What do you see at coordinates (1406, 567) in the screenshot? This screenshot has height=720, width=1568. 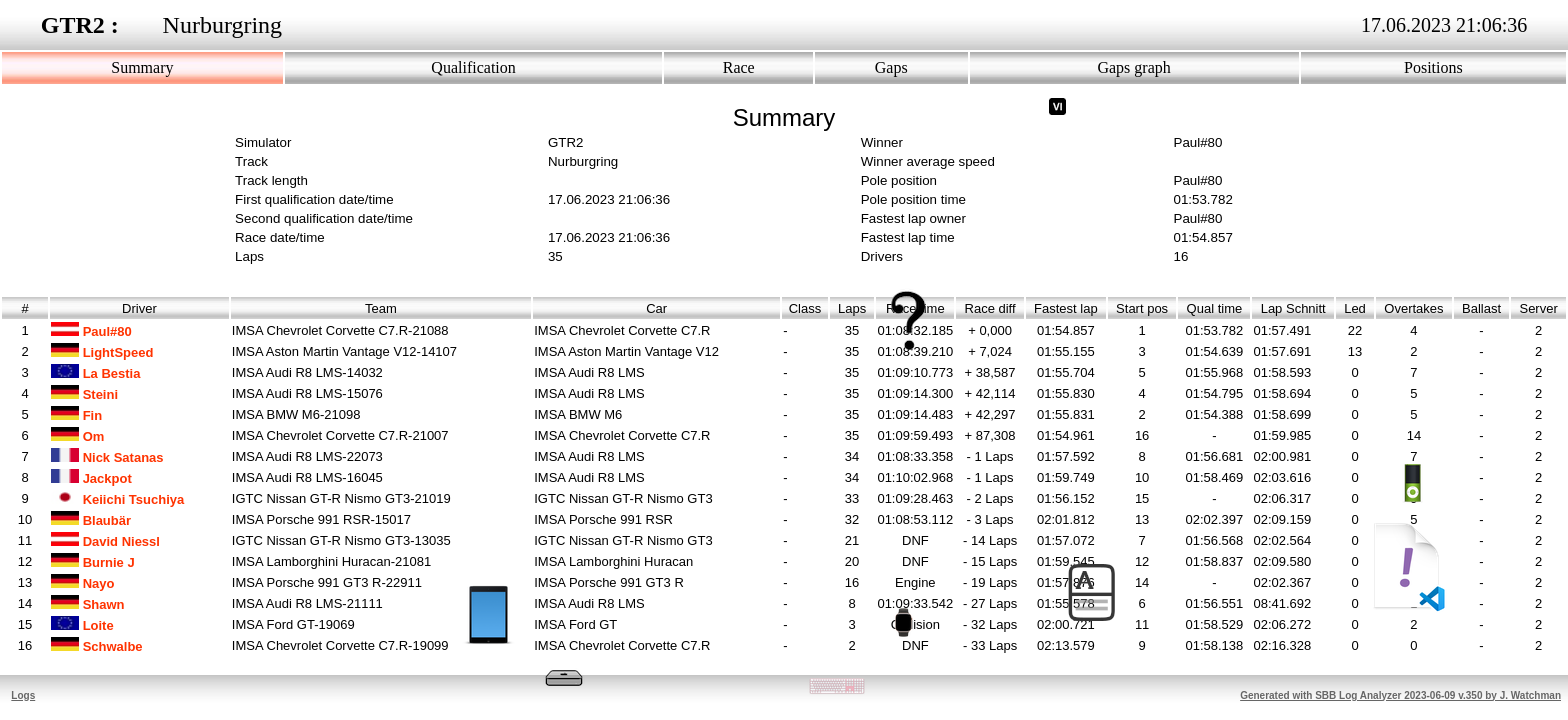 I see `yaml file type in Visual Studio Code` at bounding box center [1406, 567].